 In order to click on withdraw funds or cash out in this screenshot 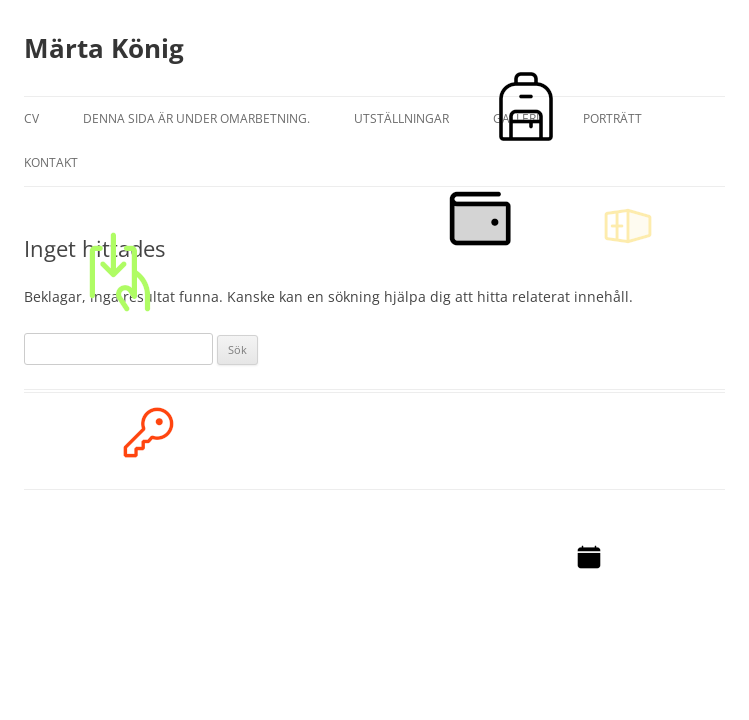, I will do `click(116, 272)`.